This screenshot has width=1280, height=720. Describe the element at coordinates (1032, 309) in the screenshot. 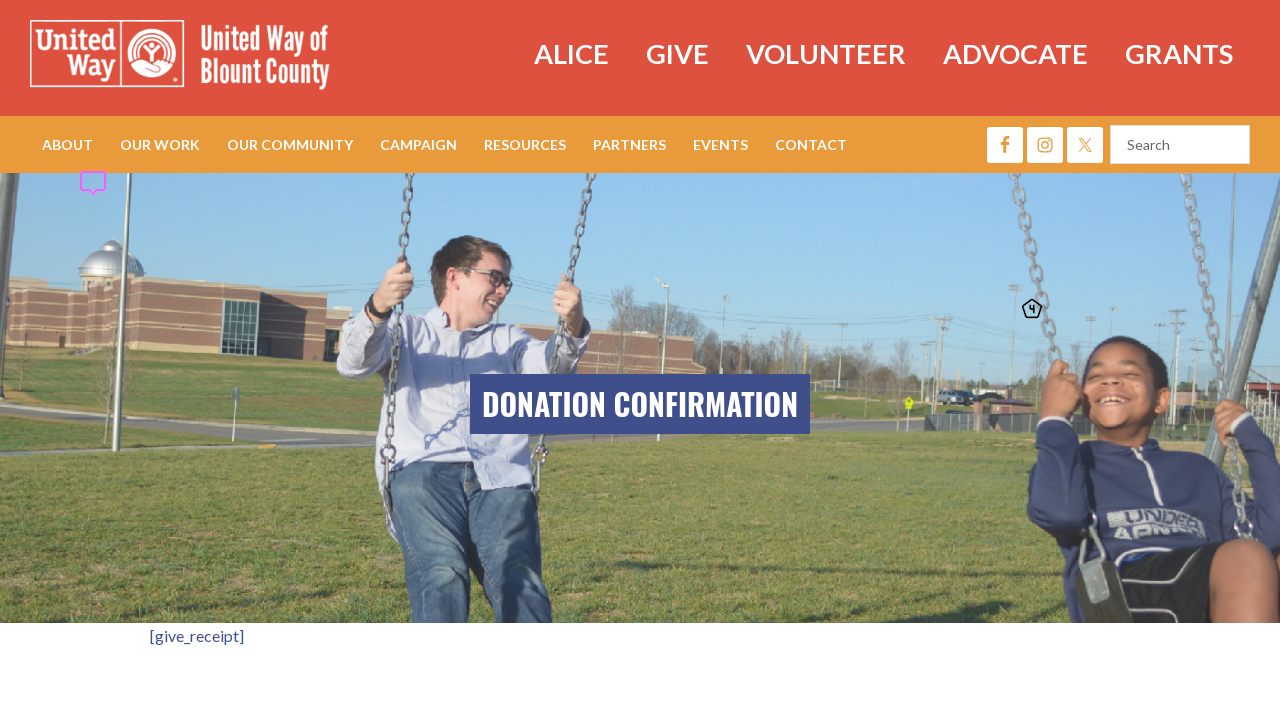

I see `indicates step 4 in a multi-step process` at that location.